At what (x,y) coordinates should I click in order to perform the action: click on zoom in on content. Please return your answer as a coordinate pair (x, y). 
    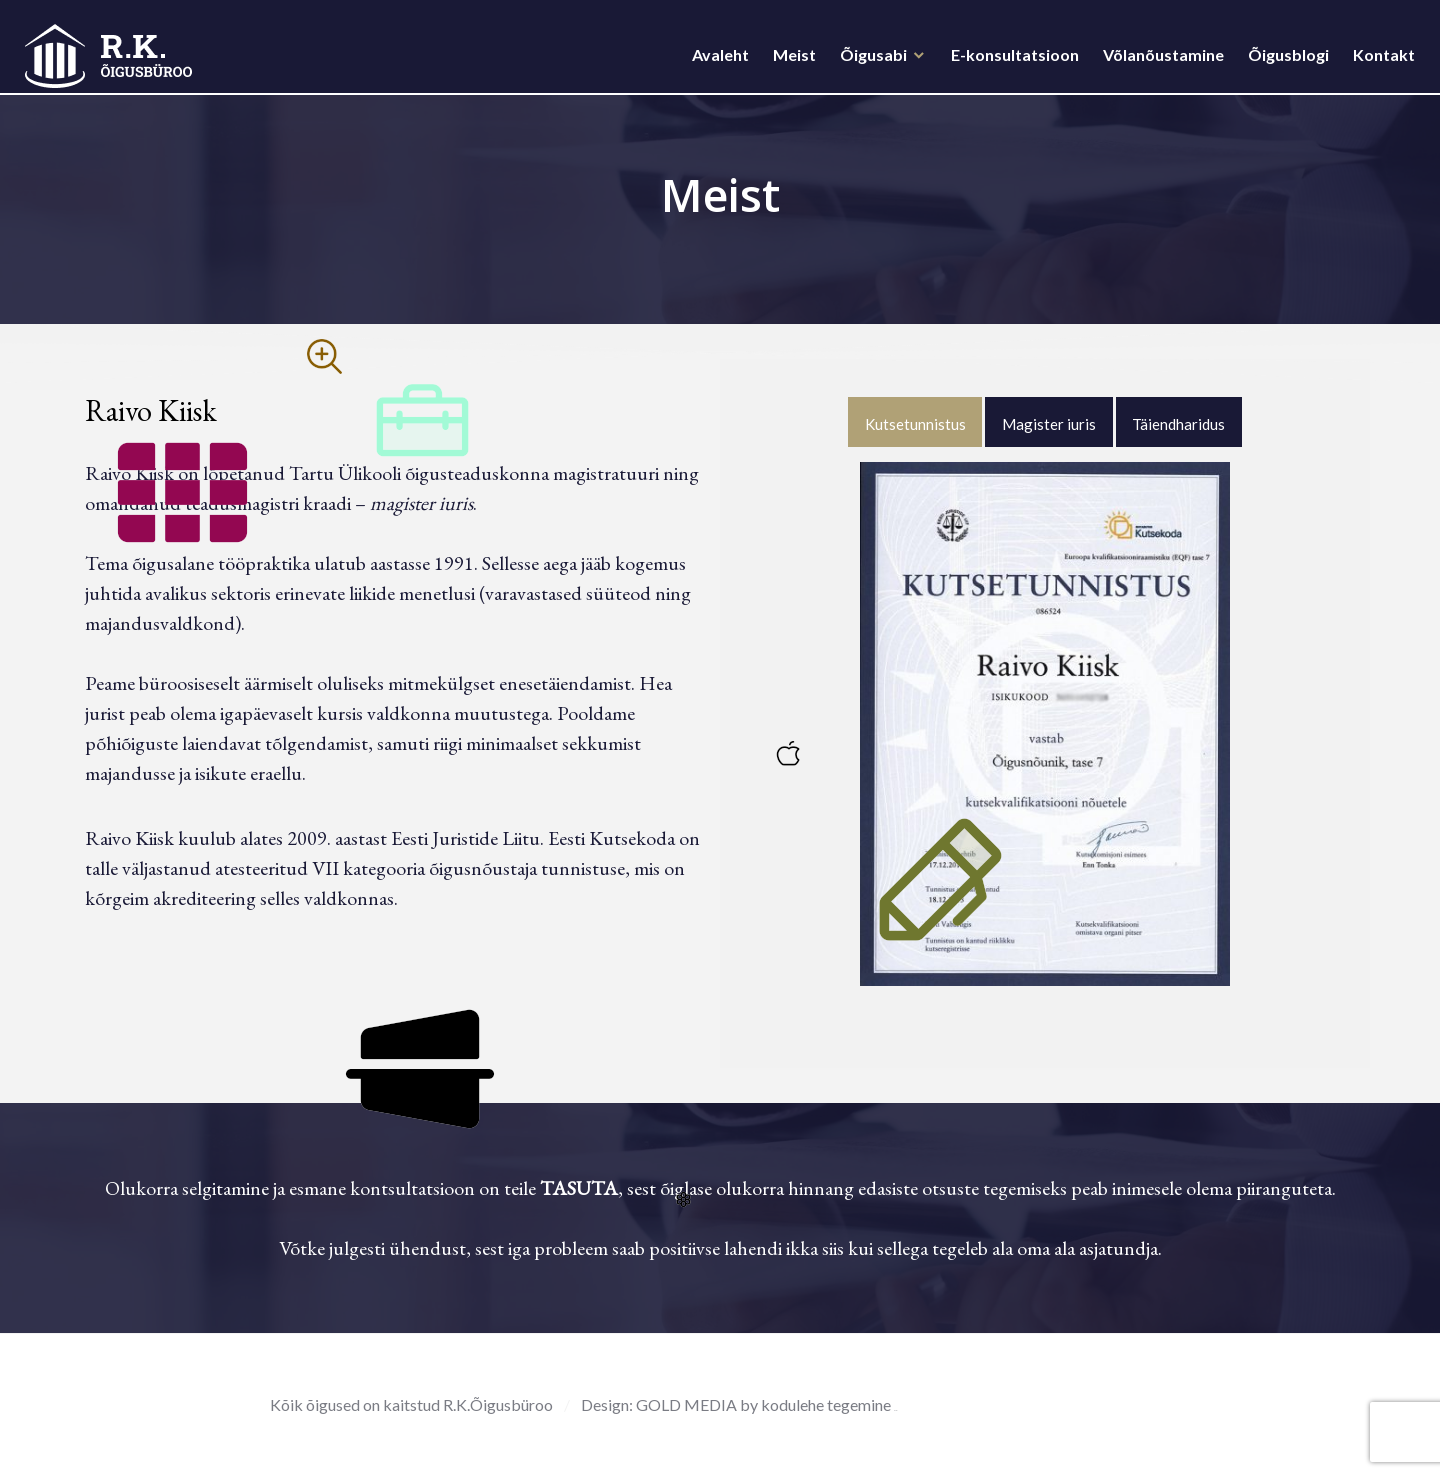
    Looking at the image, I should click on (324, 356).